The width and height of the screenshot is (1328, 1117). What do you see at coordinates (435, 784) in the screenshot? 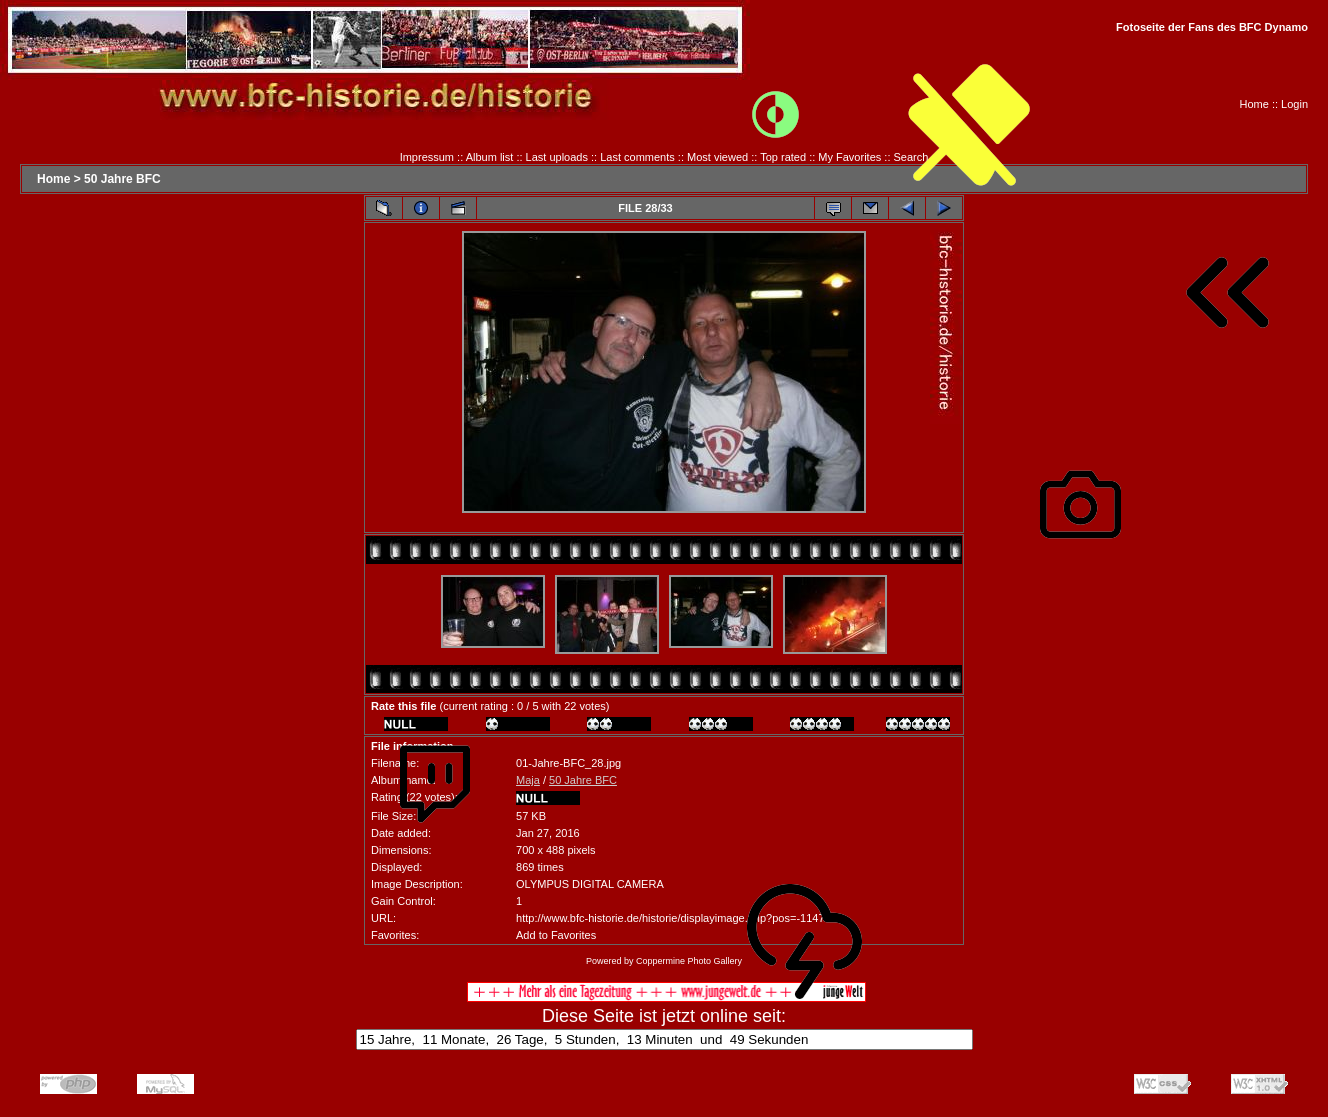
I see `open twitch app` at bounding box center [435, 784].